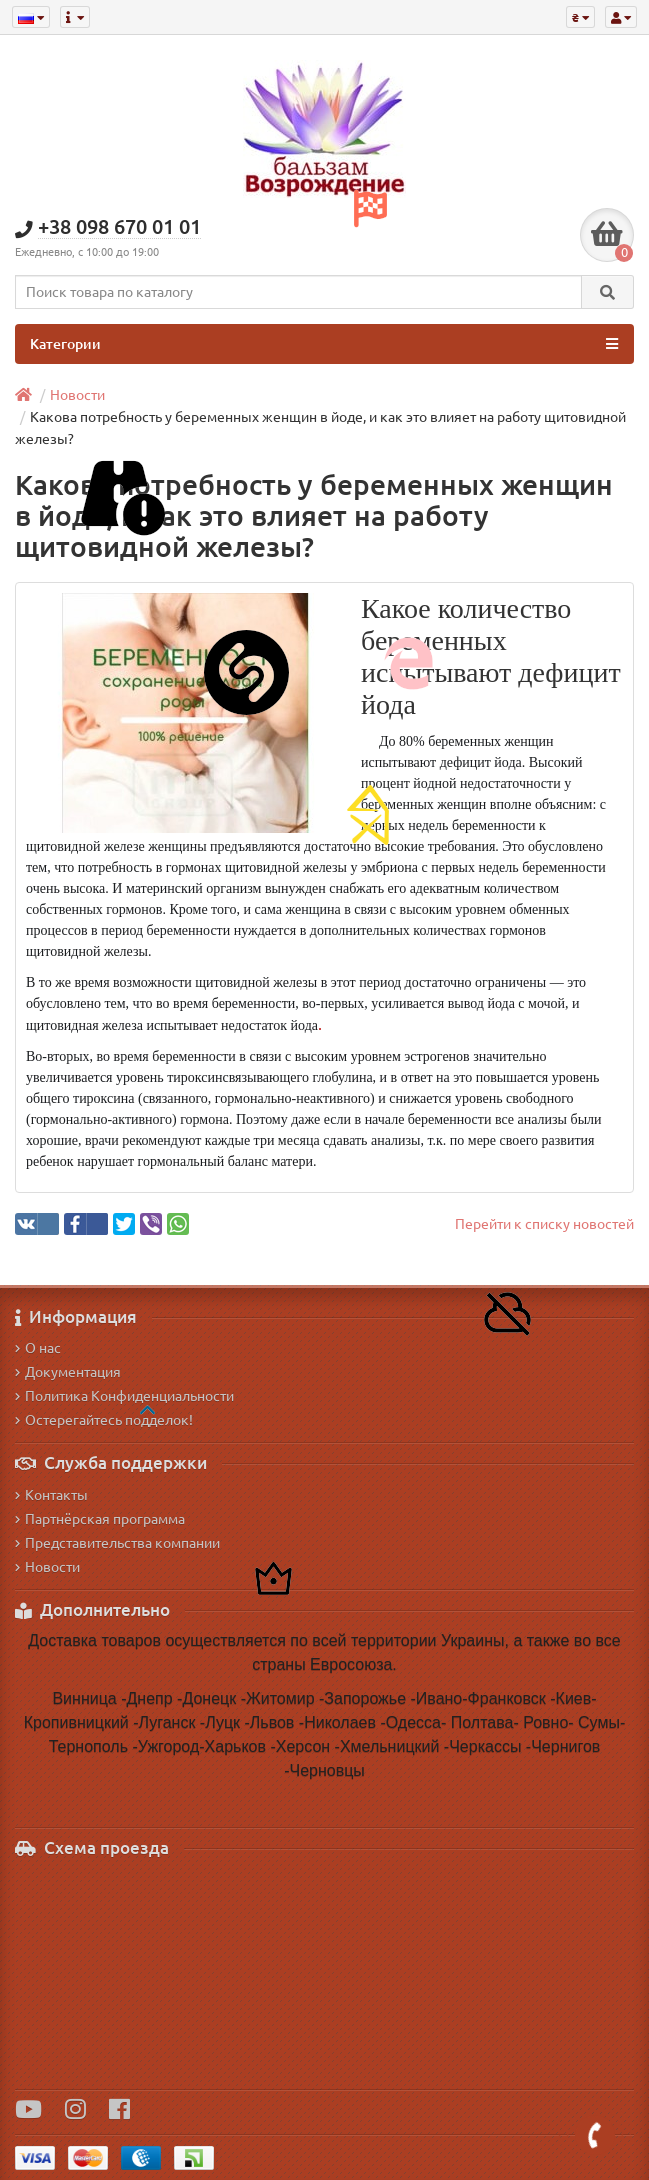 Image resolution: width=649 pixels, height=2180 pixels. Describe the element at coordinates (507, 1313) in the screenshot. I see `indicates no cloud connection or offline status` at that location.